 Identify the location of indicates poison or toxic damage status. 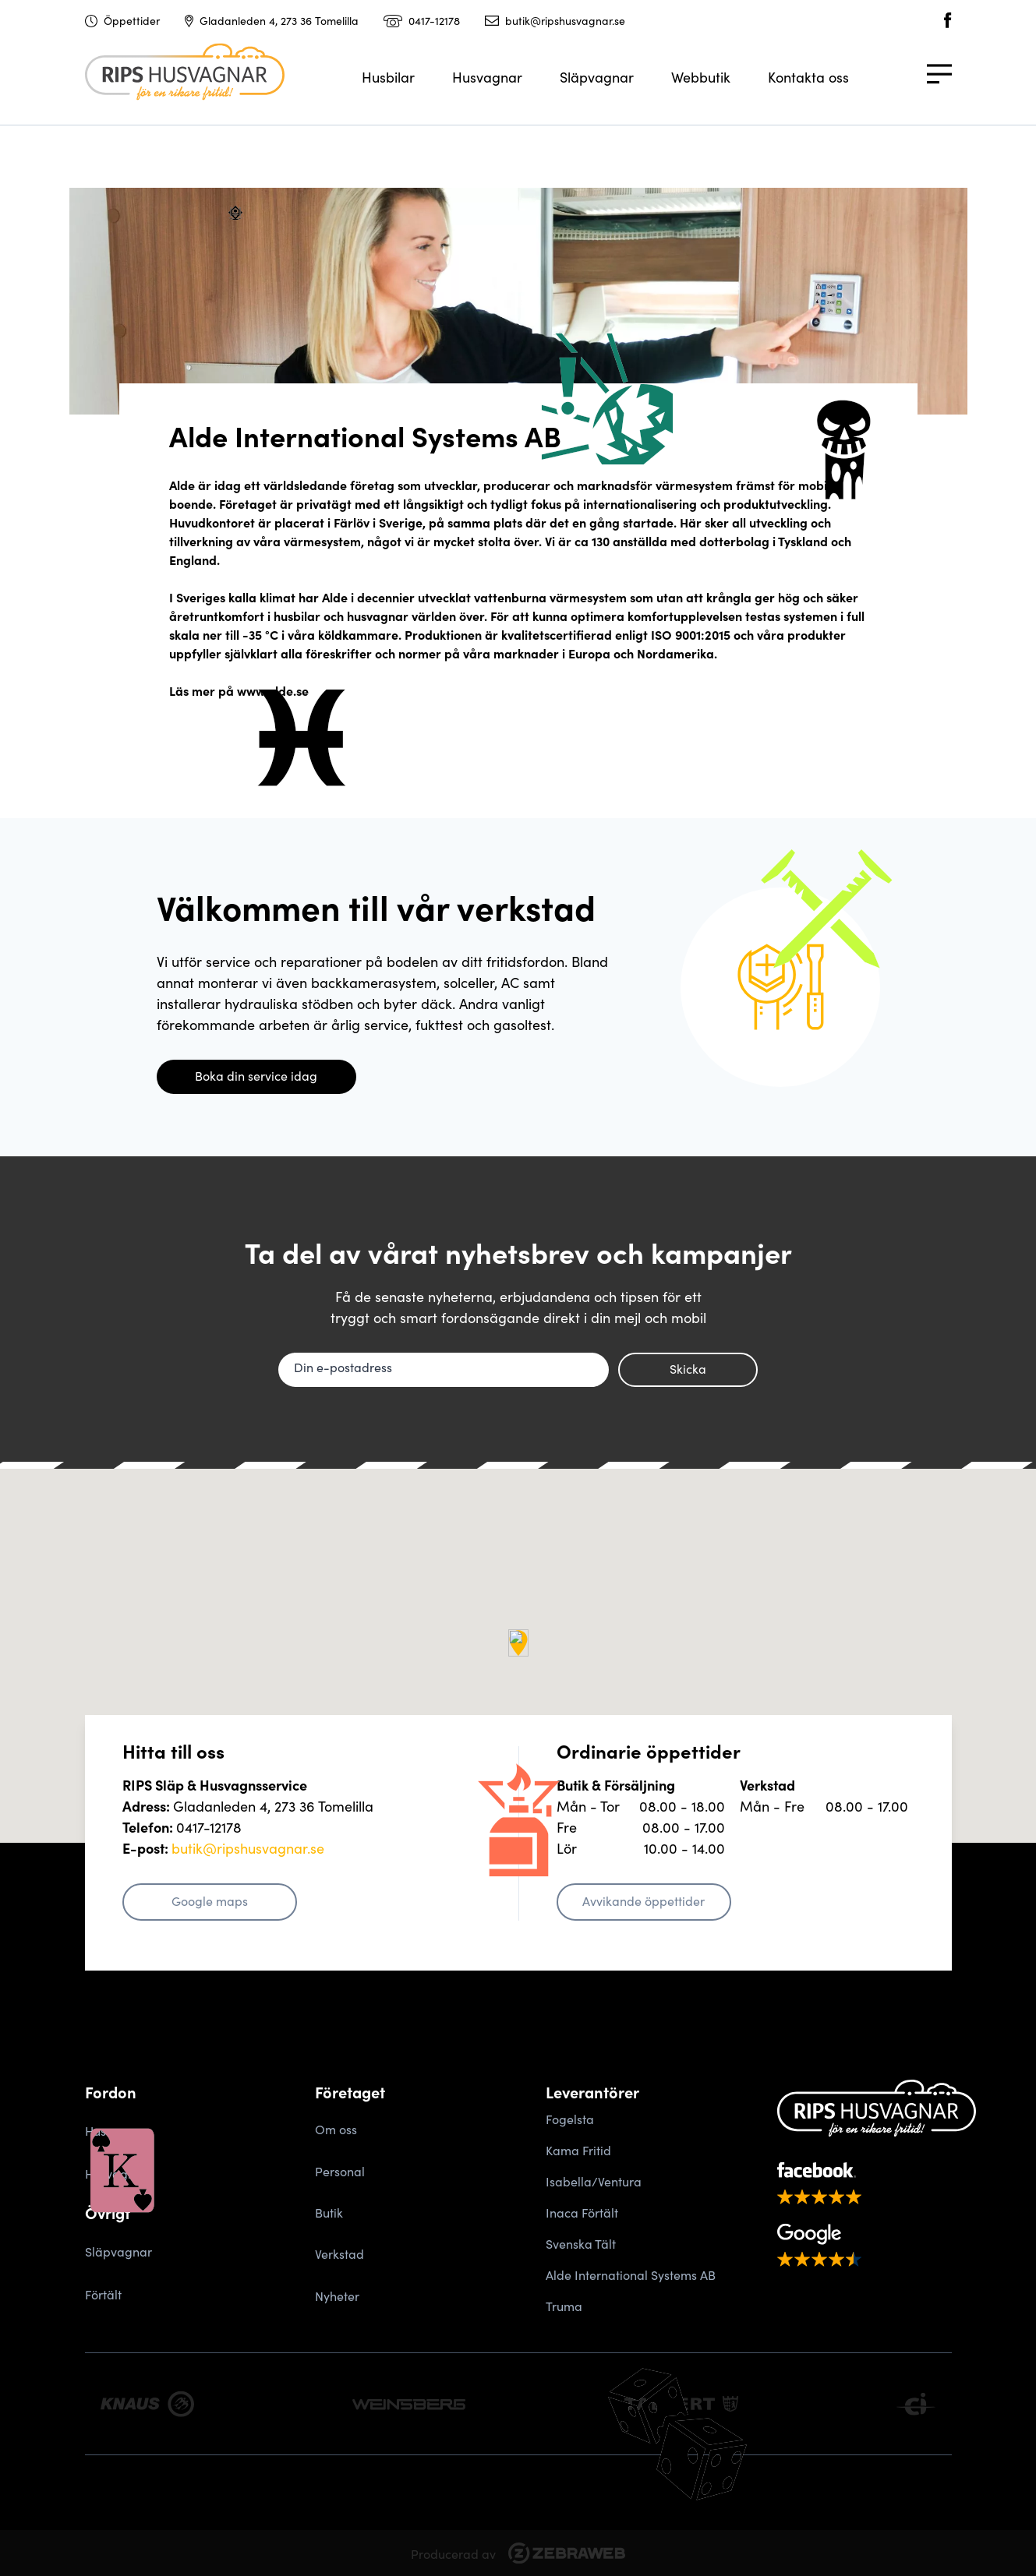
(842, 449).